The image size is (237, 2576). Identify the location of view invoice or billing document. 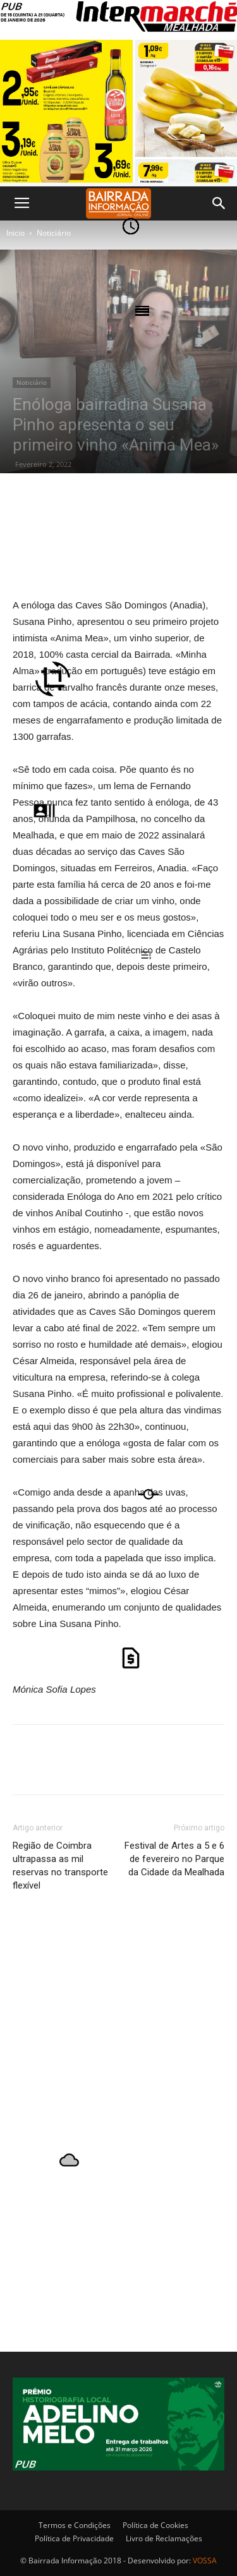
(131, 1658).